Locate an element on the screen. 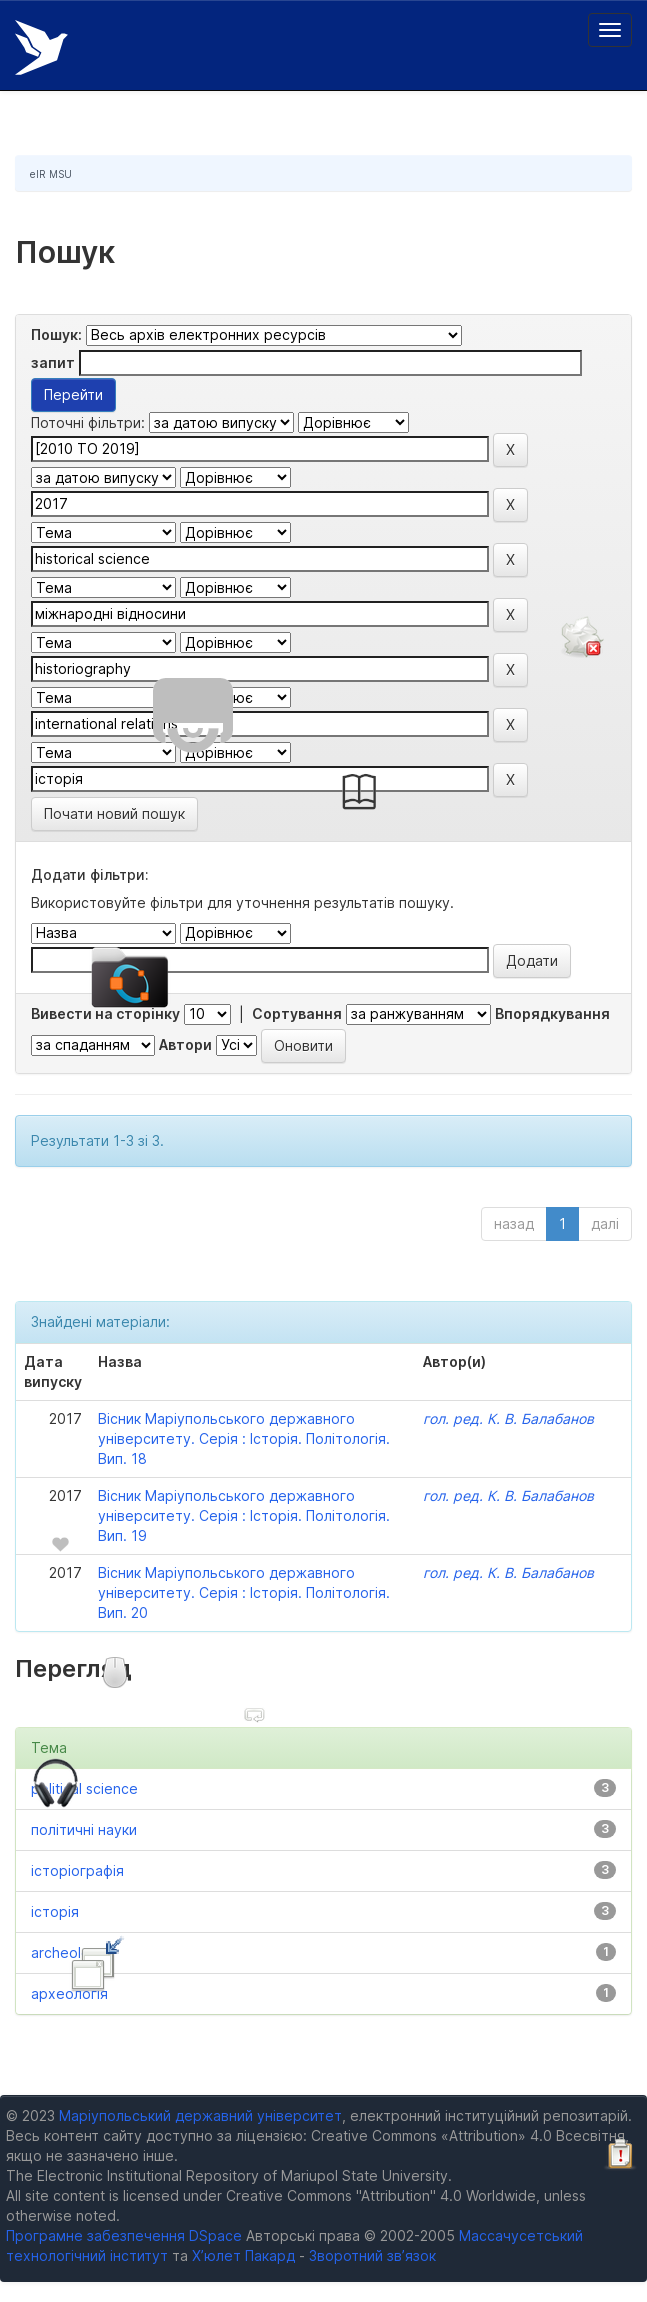 The image size is (647, 2302). mark email as not junk is located at coordinates (582, 637).